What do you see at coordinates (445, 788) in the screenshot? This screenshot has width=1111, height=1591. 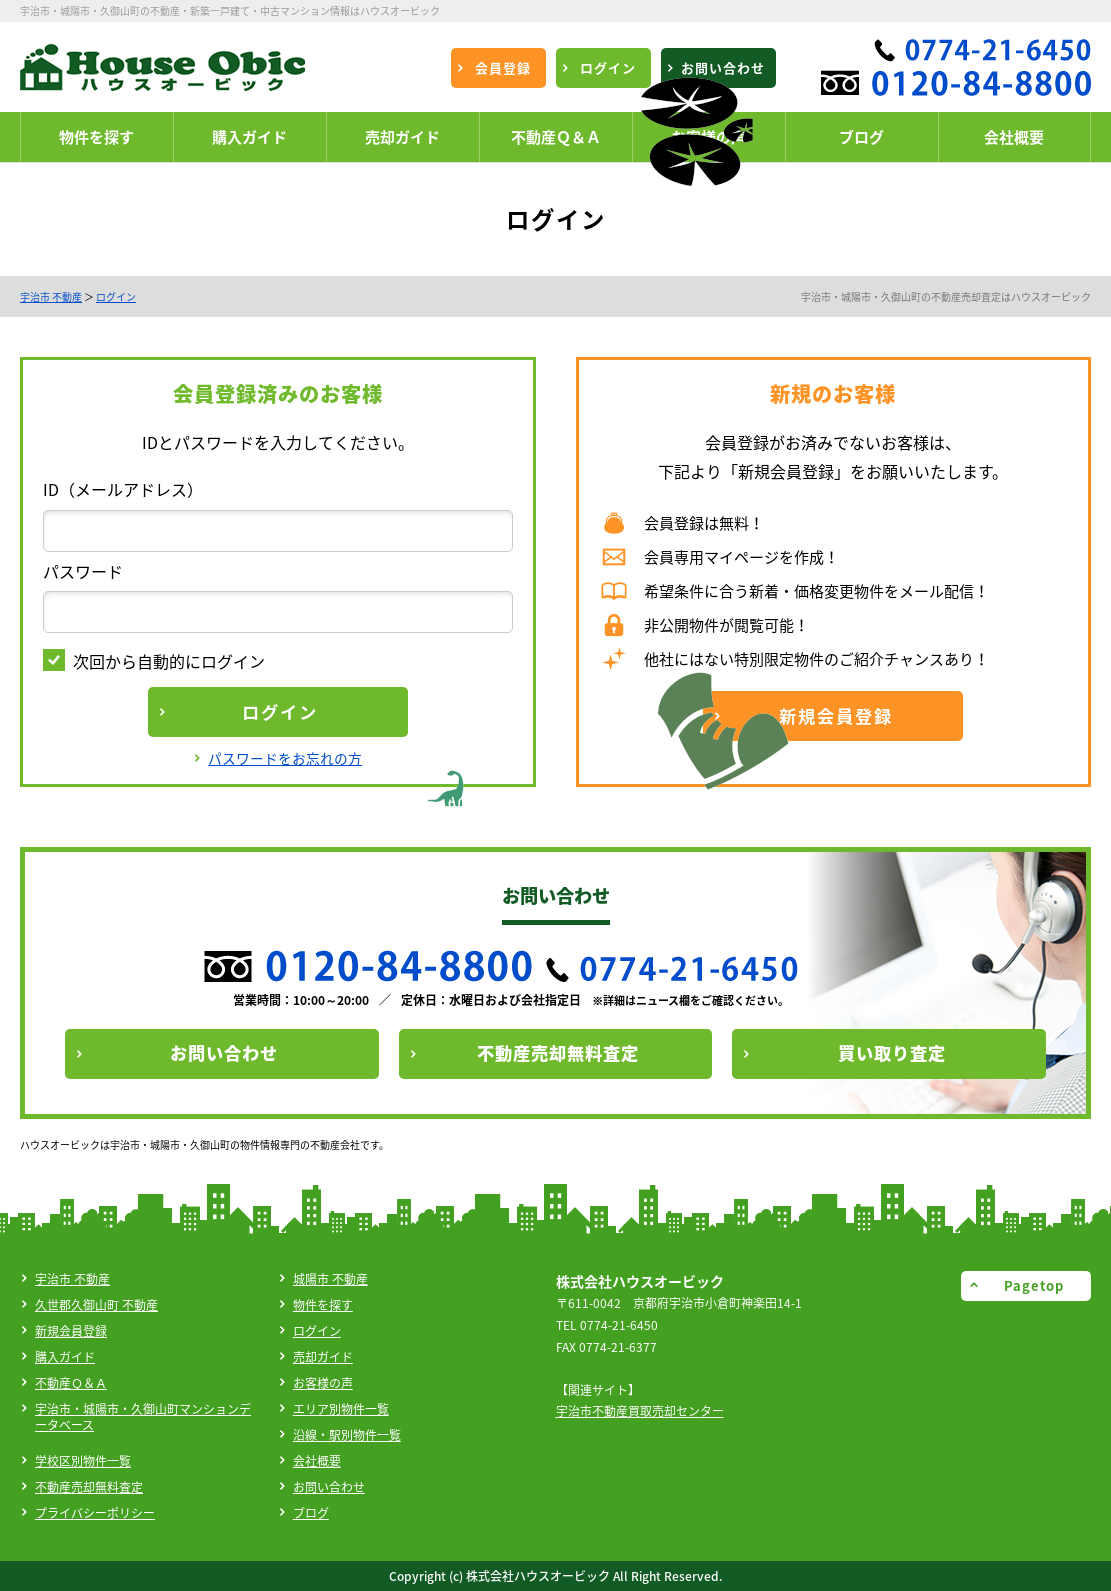 I see `dinosaur category or prehistoric theme indicator` at bounding box center [445, 788].